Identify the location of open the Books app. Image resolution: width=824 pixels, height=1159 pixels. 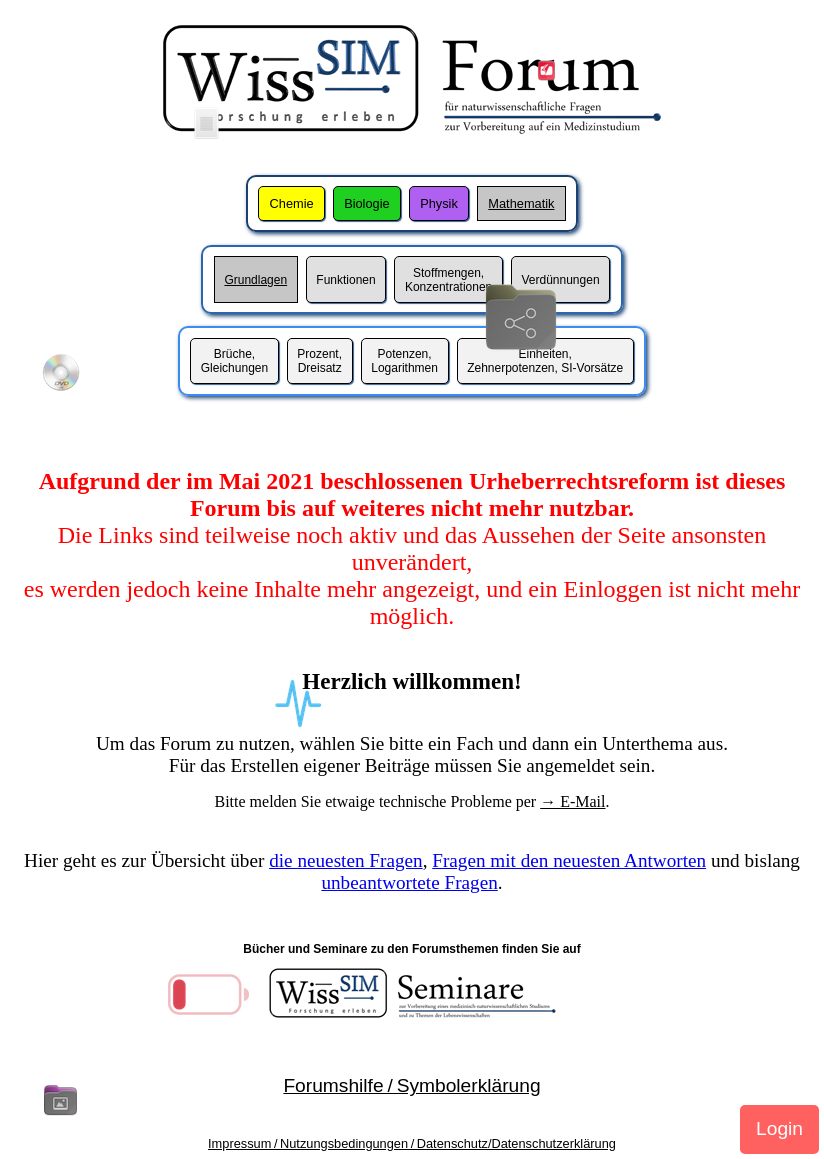
(318, 137).